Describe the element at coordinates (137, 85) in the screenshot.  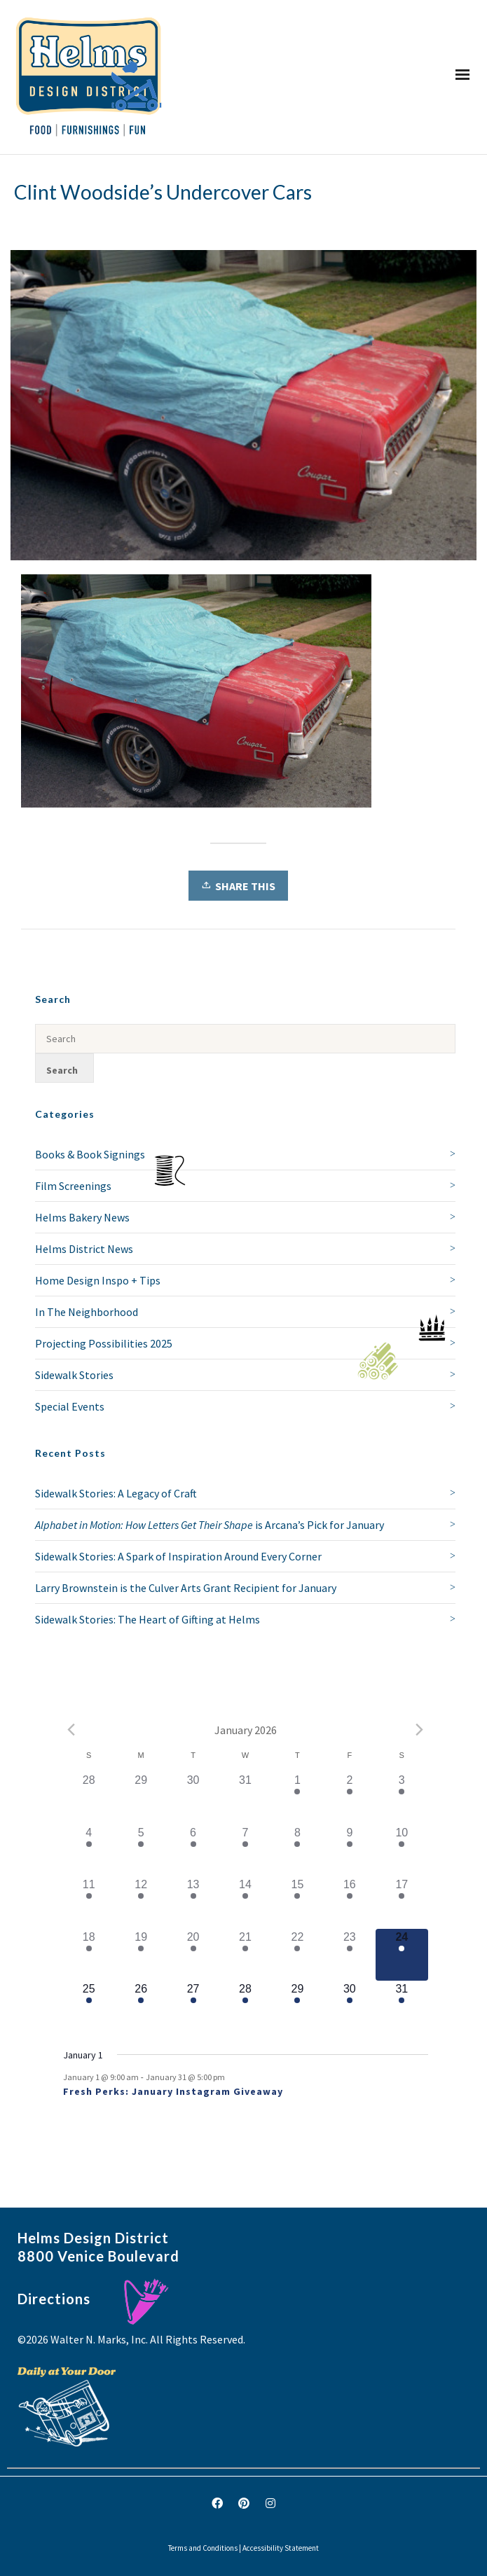
I see `launch projectile in siege game` at that location.